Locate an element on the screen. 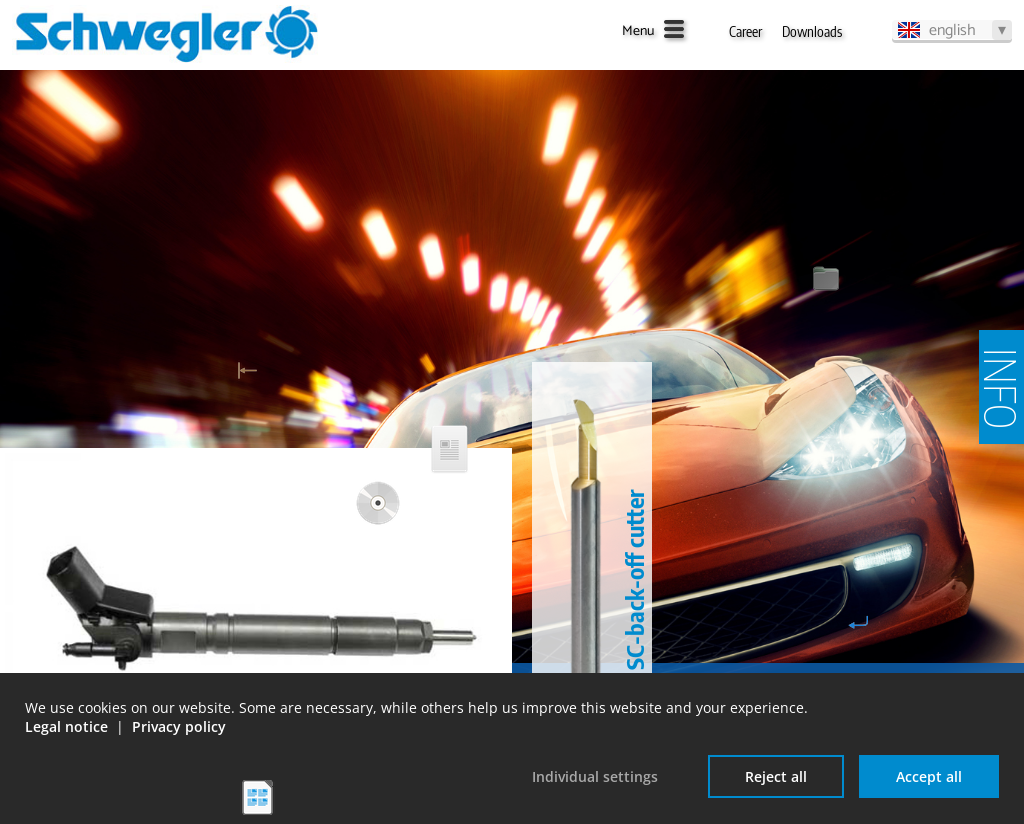  libreoffice master document file type is located at coordinates (257, 797).